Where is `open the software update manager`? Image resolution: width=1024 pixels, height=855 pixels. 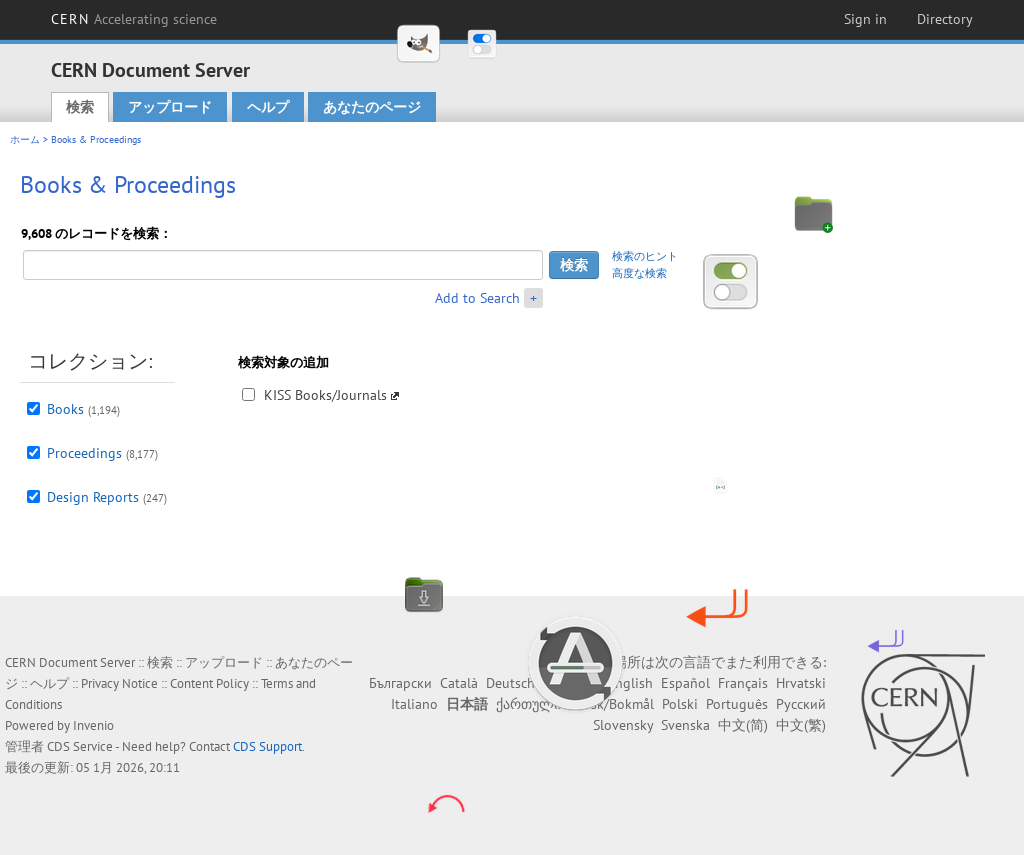
open the software update manager is located at coordinates (575, 663).